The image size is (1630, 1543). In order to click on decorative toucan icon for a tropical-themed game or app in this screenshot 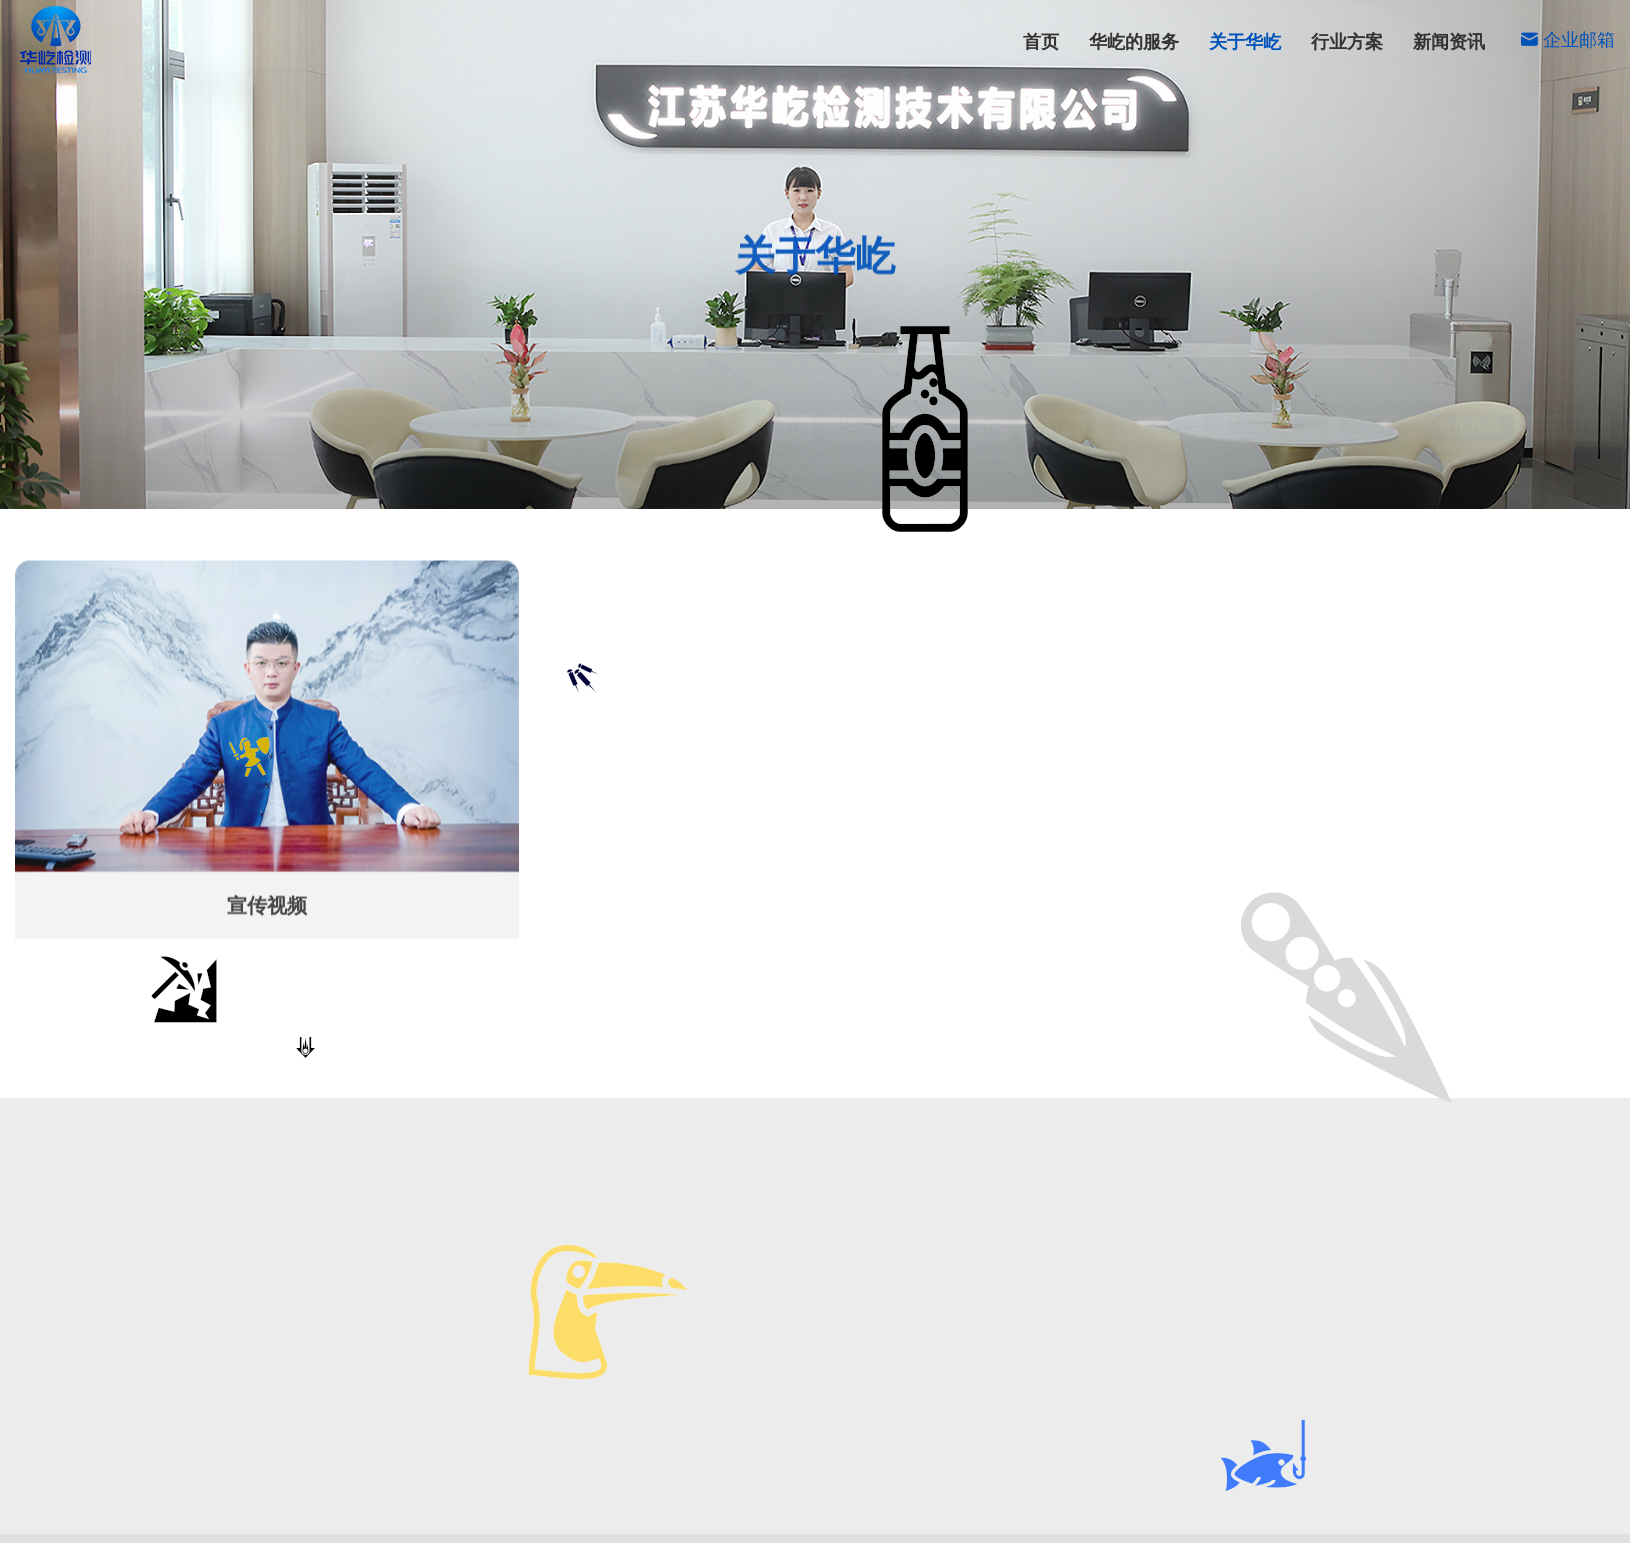, I will do `click(608, 1312)`.